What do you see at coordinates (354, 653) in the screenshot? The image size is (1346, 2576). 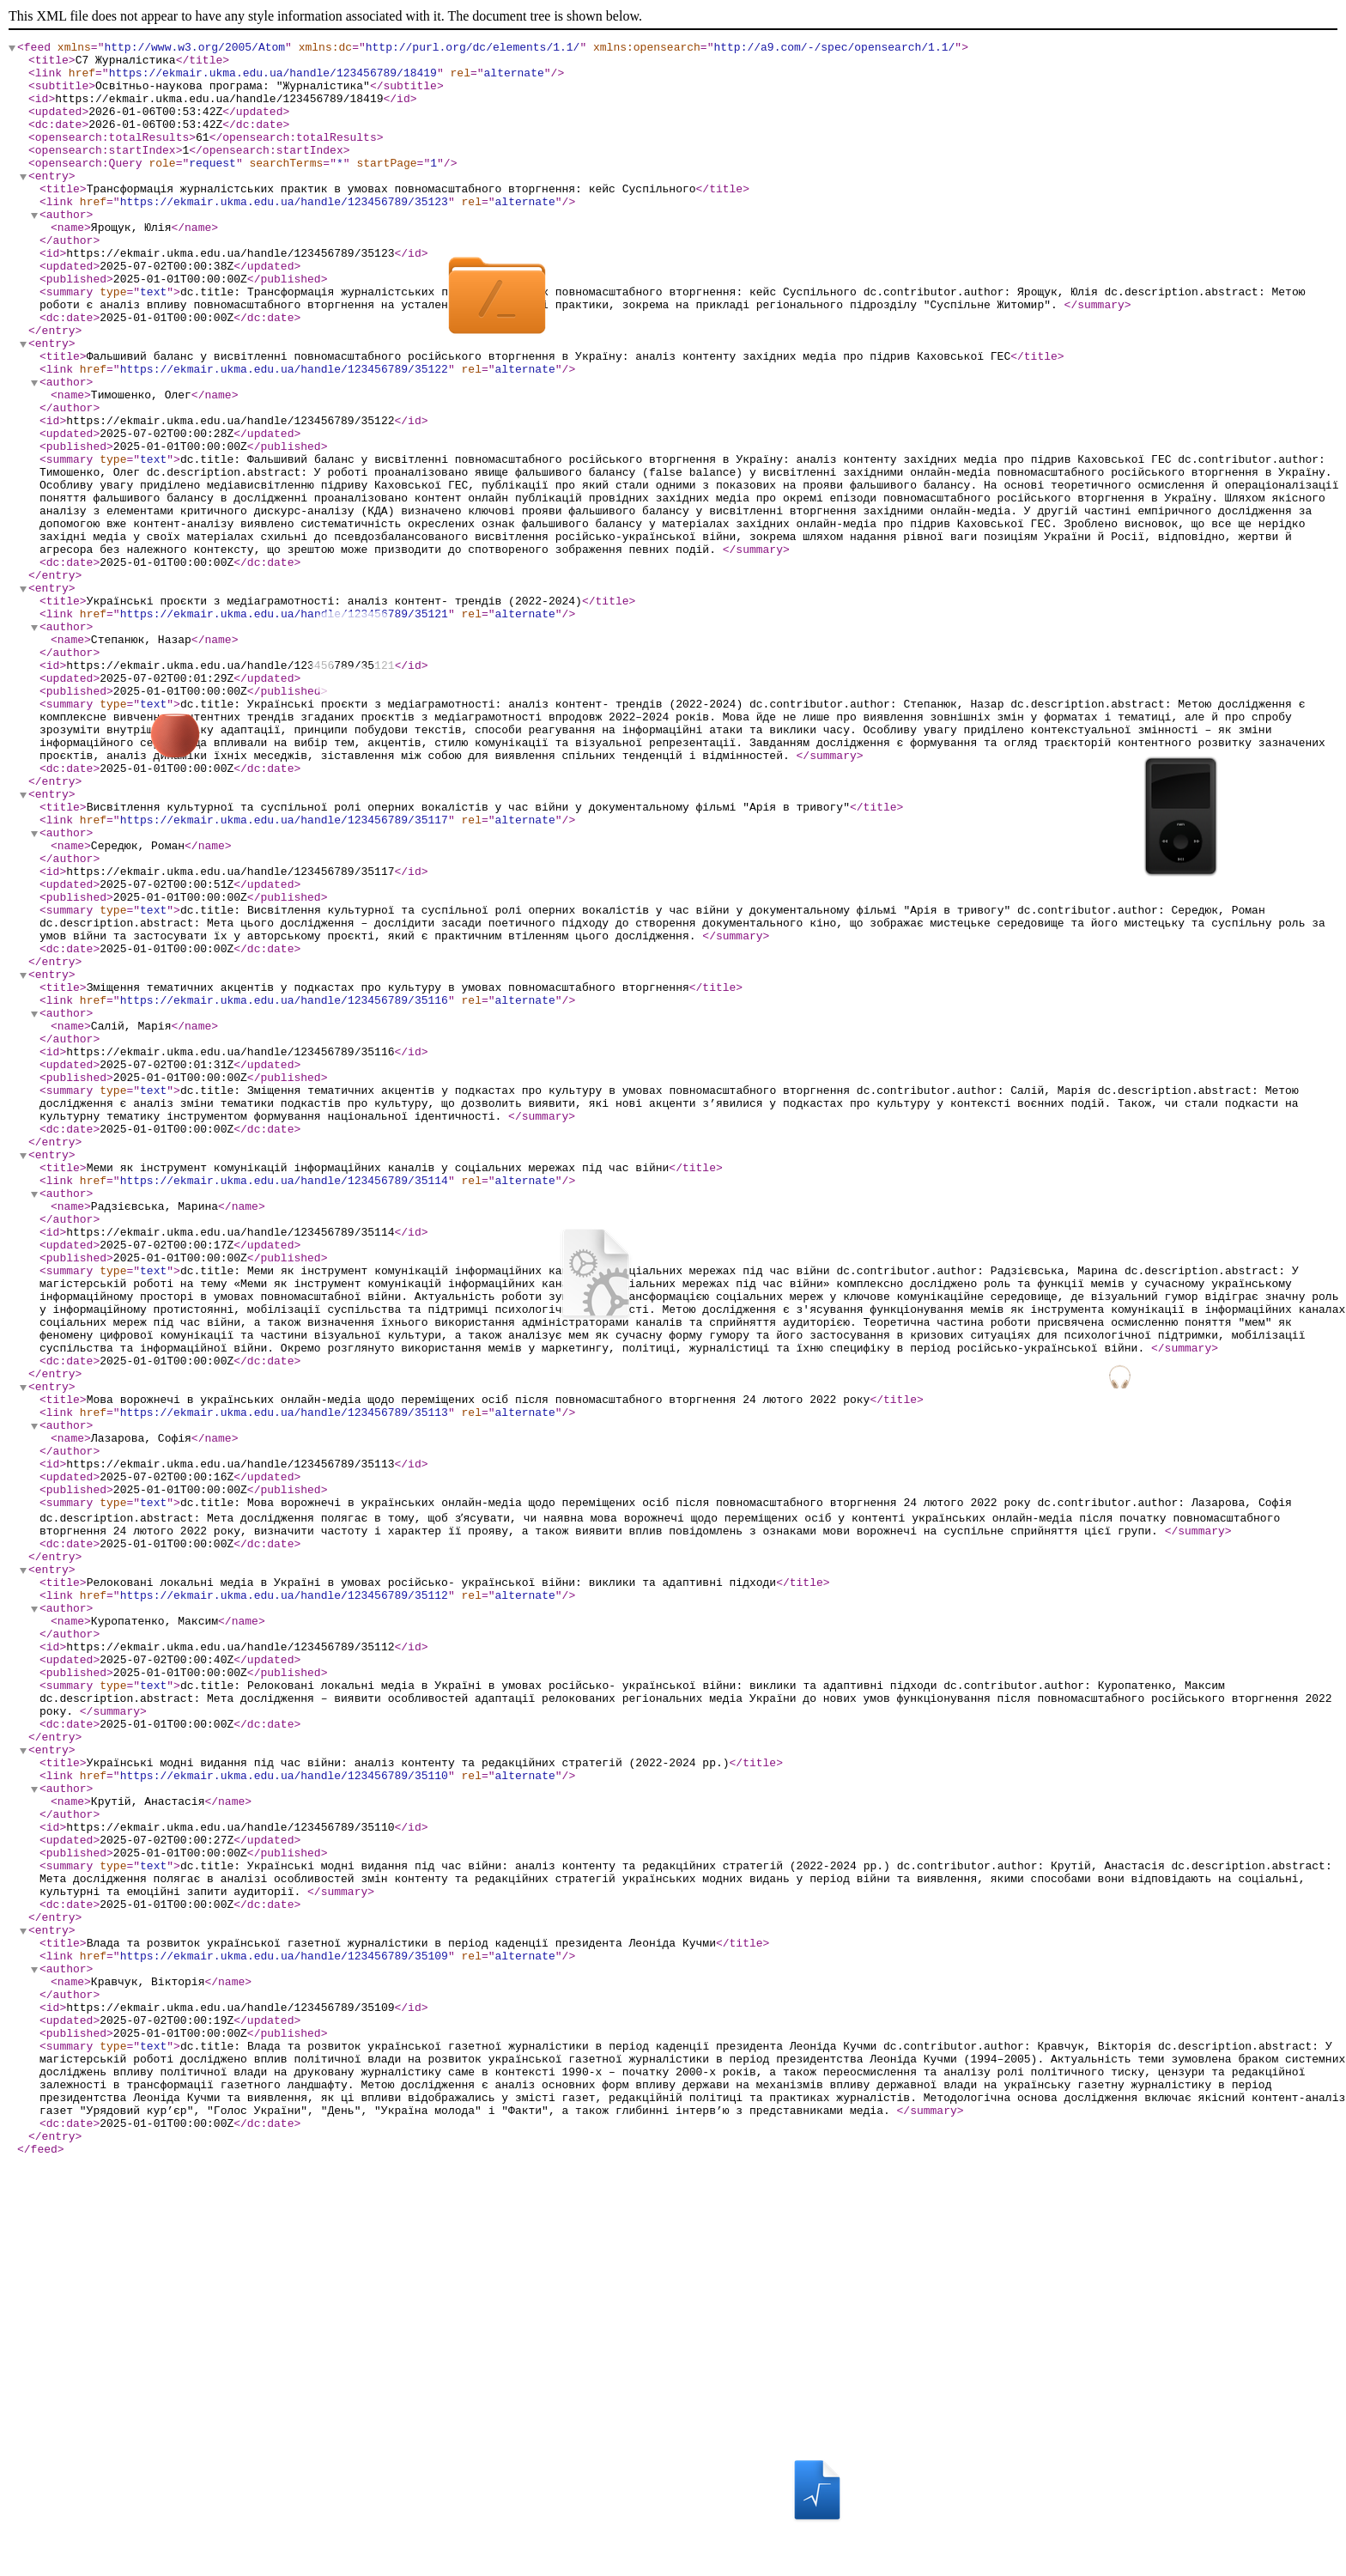 I see `M_Library_TextStyle_Icon symbol` at bounding box center [354, 653].